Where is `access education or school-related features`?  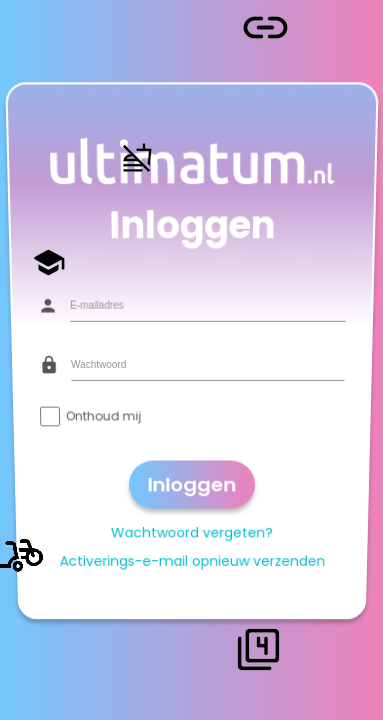
access education or school-related features is located at coordinates (48, 262).